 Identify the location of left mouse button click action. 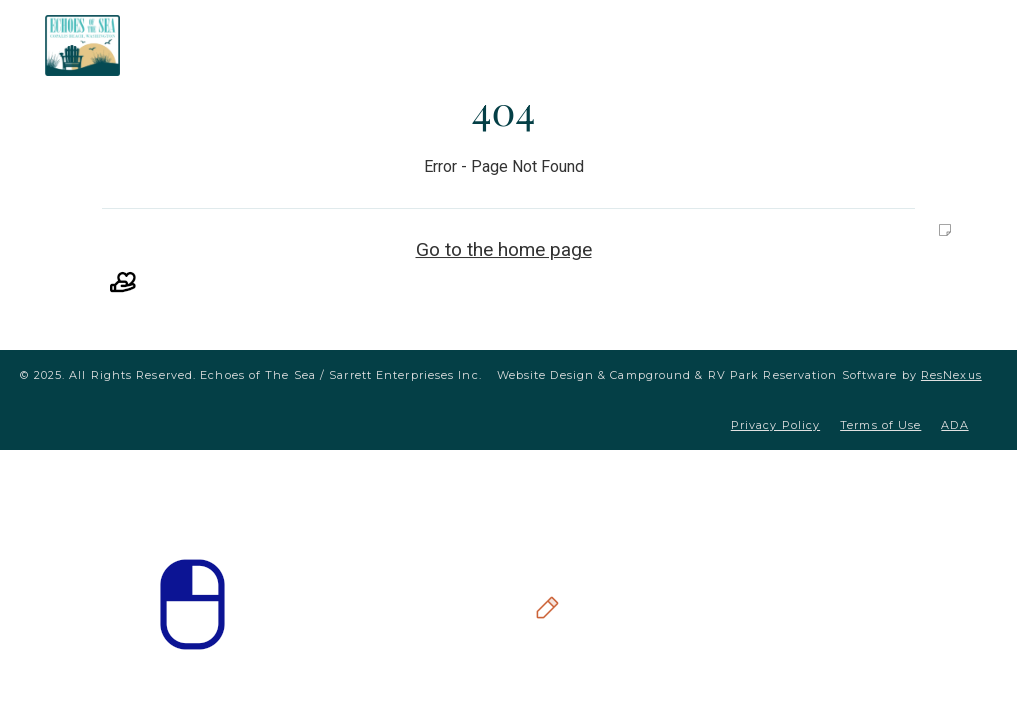
(192, 604).